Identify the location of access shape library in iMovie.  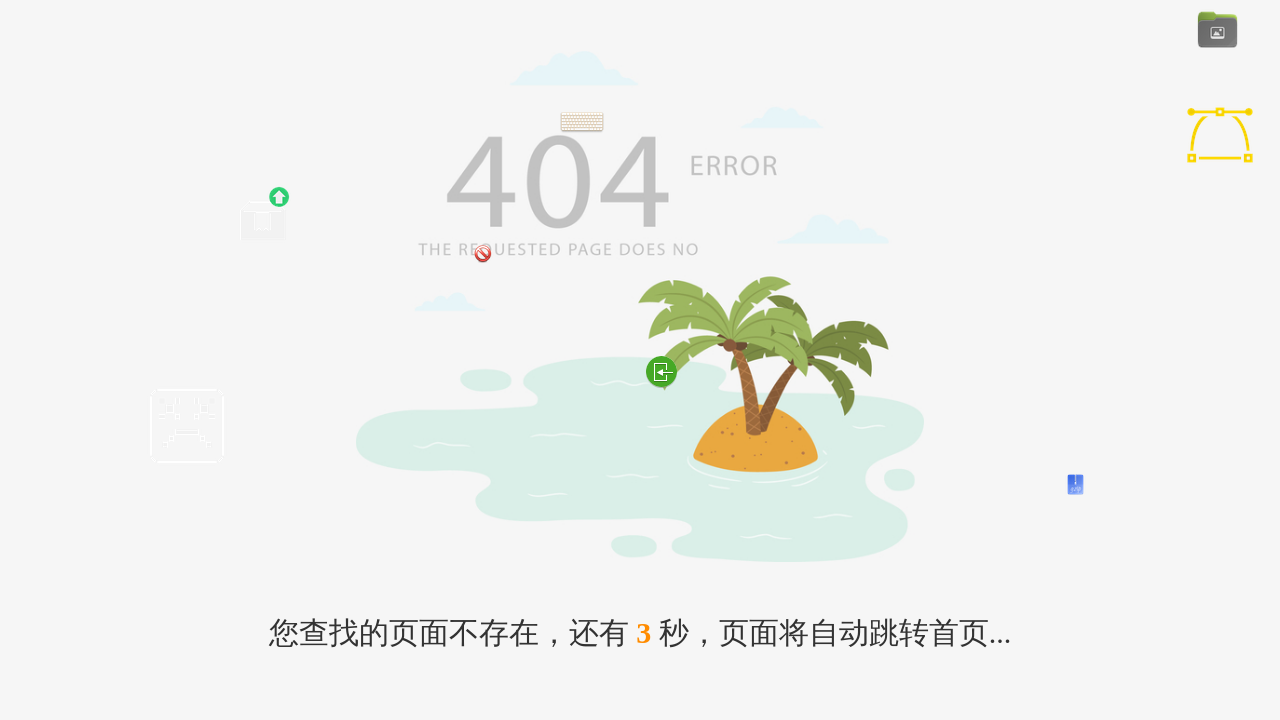
(1220, 135).